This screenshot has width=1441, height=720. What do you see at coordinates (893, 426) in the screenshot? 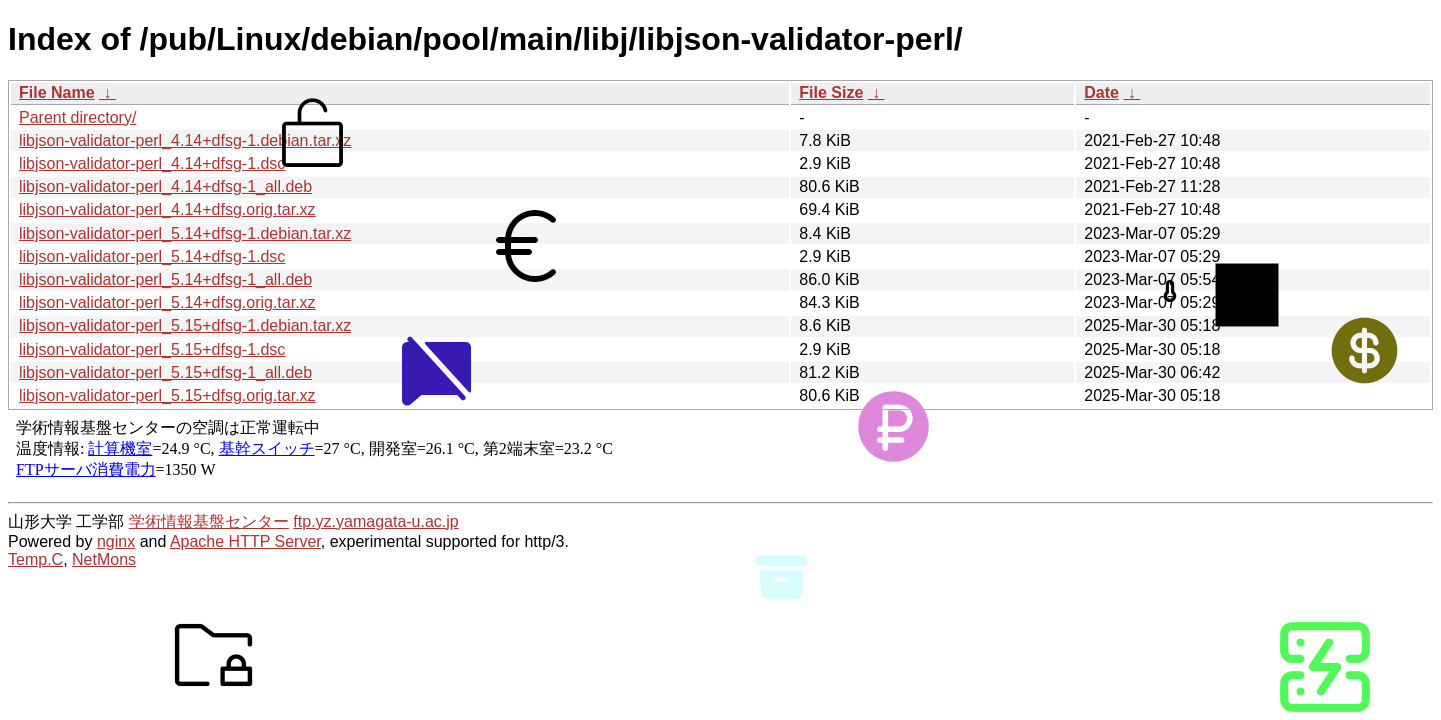
I see `view price in russian rubles` at bounding box center [893, 426].